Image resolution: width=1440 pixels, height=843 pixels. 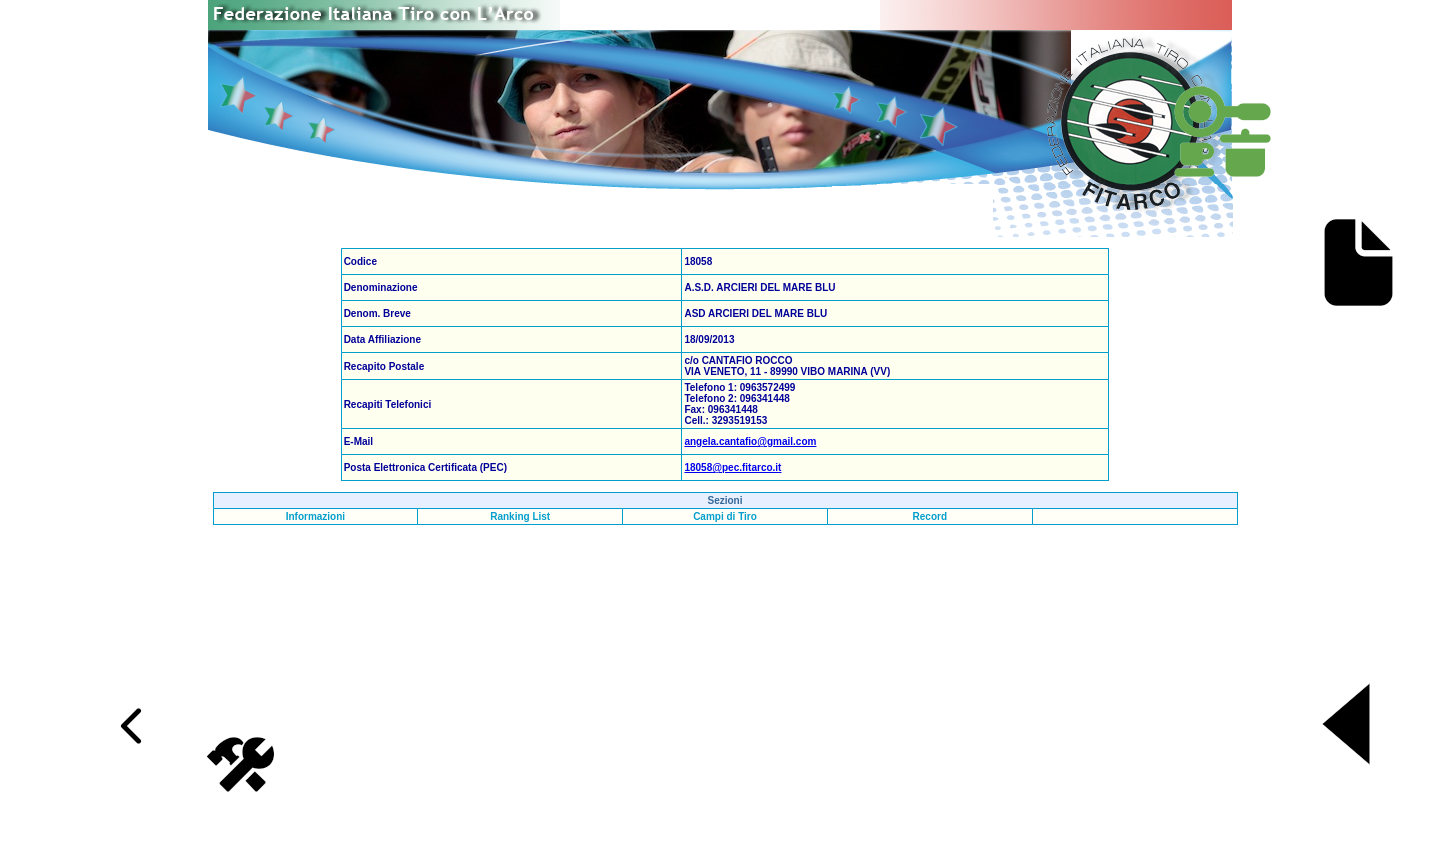 What do you see at coordinates (131, 726) in the screenshot?
I see `go back to the previous screen` at bounding box center [131, 726].